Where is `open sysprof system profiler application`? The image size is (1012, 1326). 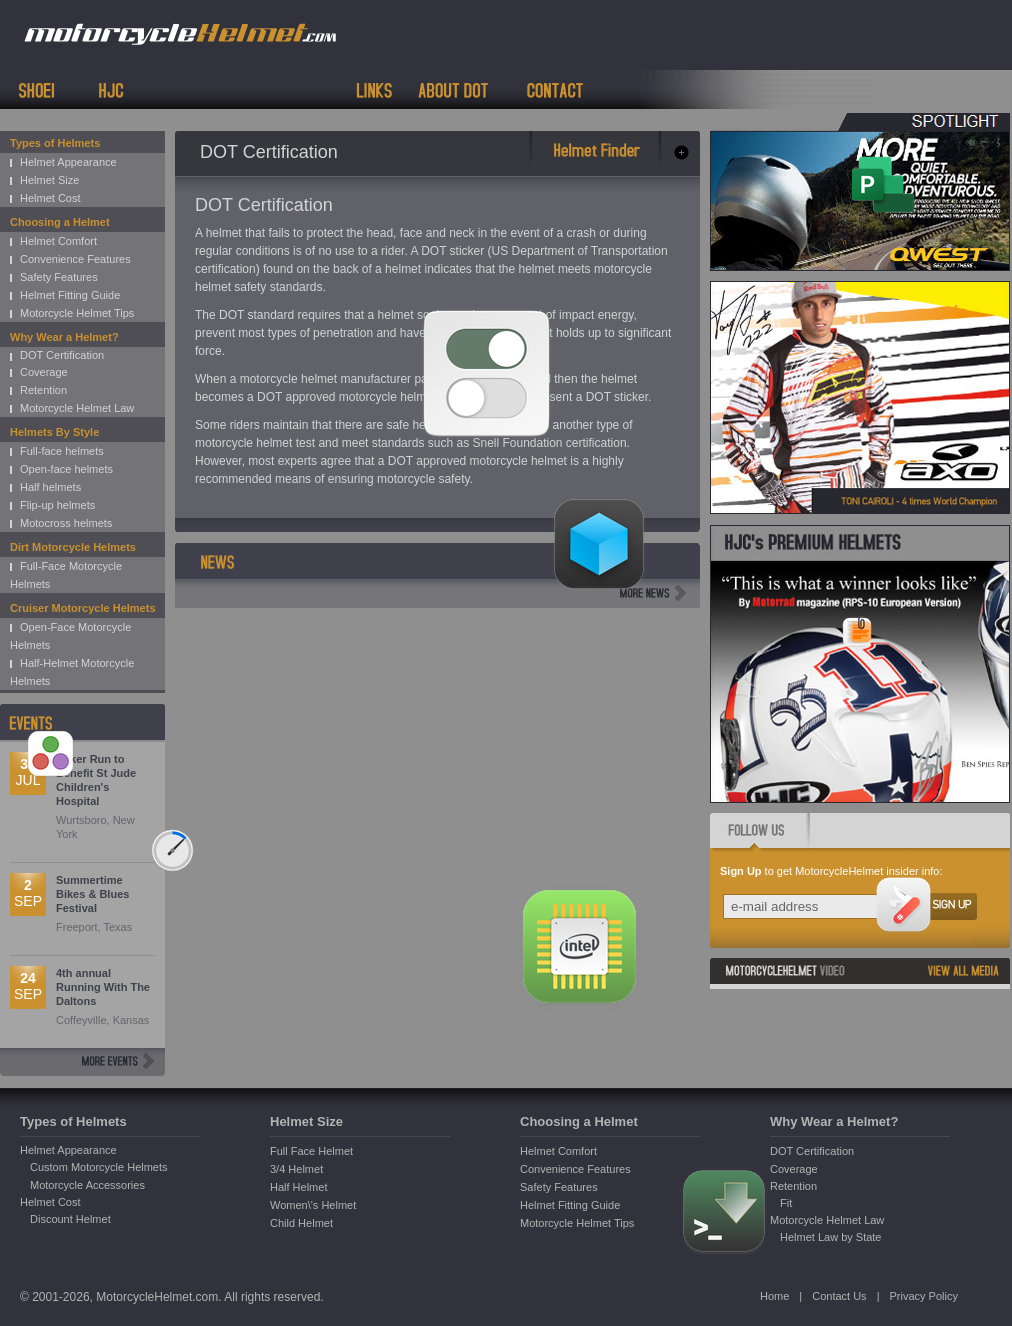 open sysprof system profiler application is located at coordinates (172, 850).